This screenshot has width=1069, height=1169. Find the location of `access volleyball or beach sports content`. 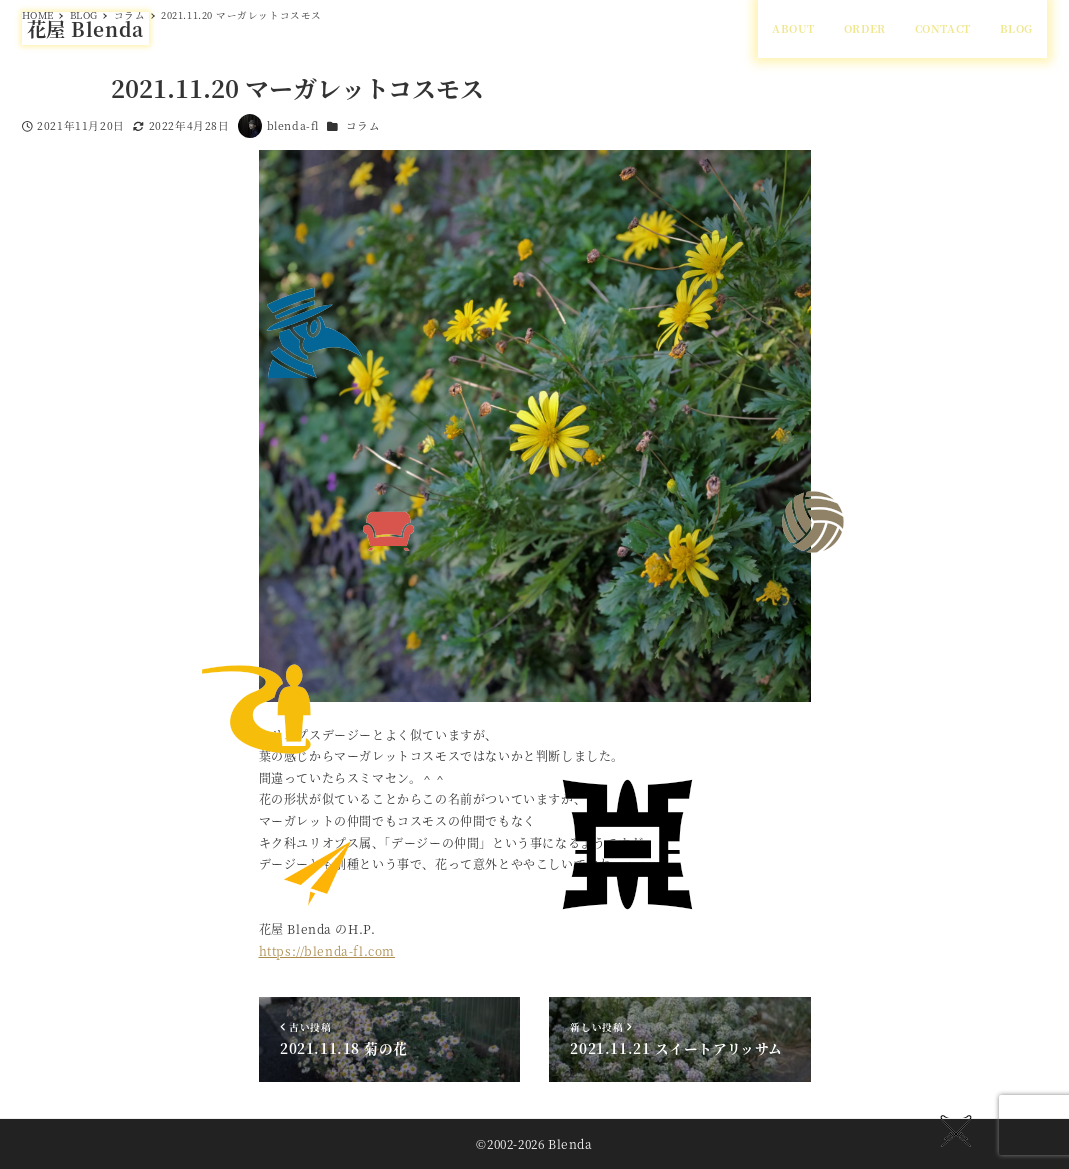

access volleyball or beach sports content is located at coordinates (813, 522).